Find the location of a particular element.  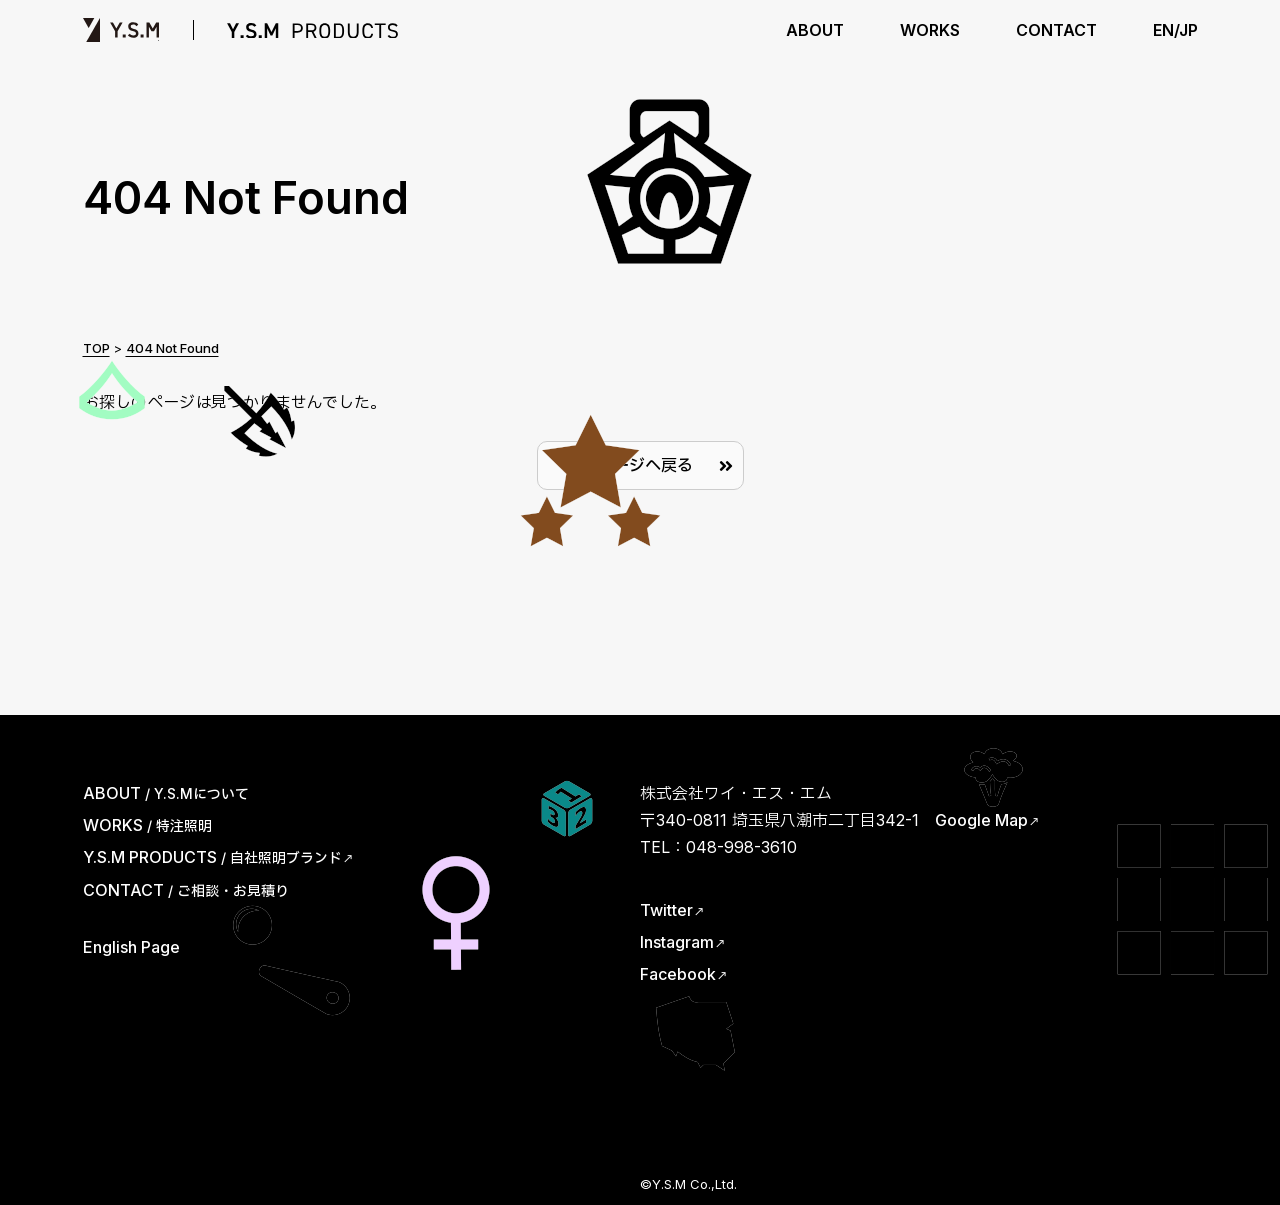

play pinball game is located at coordinates (291, 960).